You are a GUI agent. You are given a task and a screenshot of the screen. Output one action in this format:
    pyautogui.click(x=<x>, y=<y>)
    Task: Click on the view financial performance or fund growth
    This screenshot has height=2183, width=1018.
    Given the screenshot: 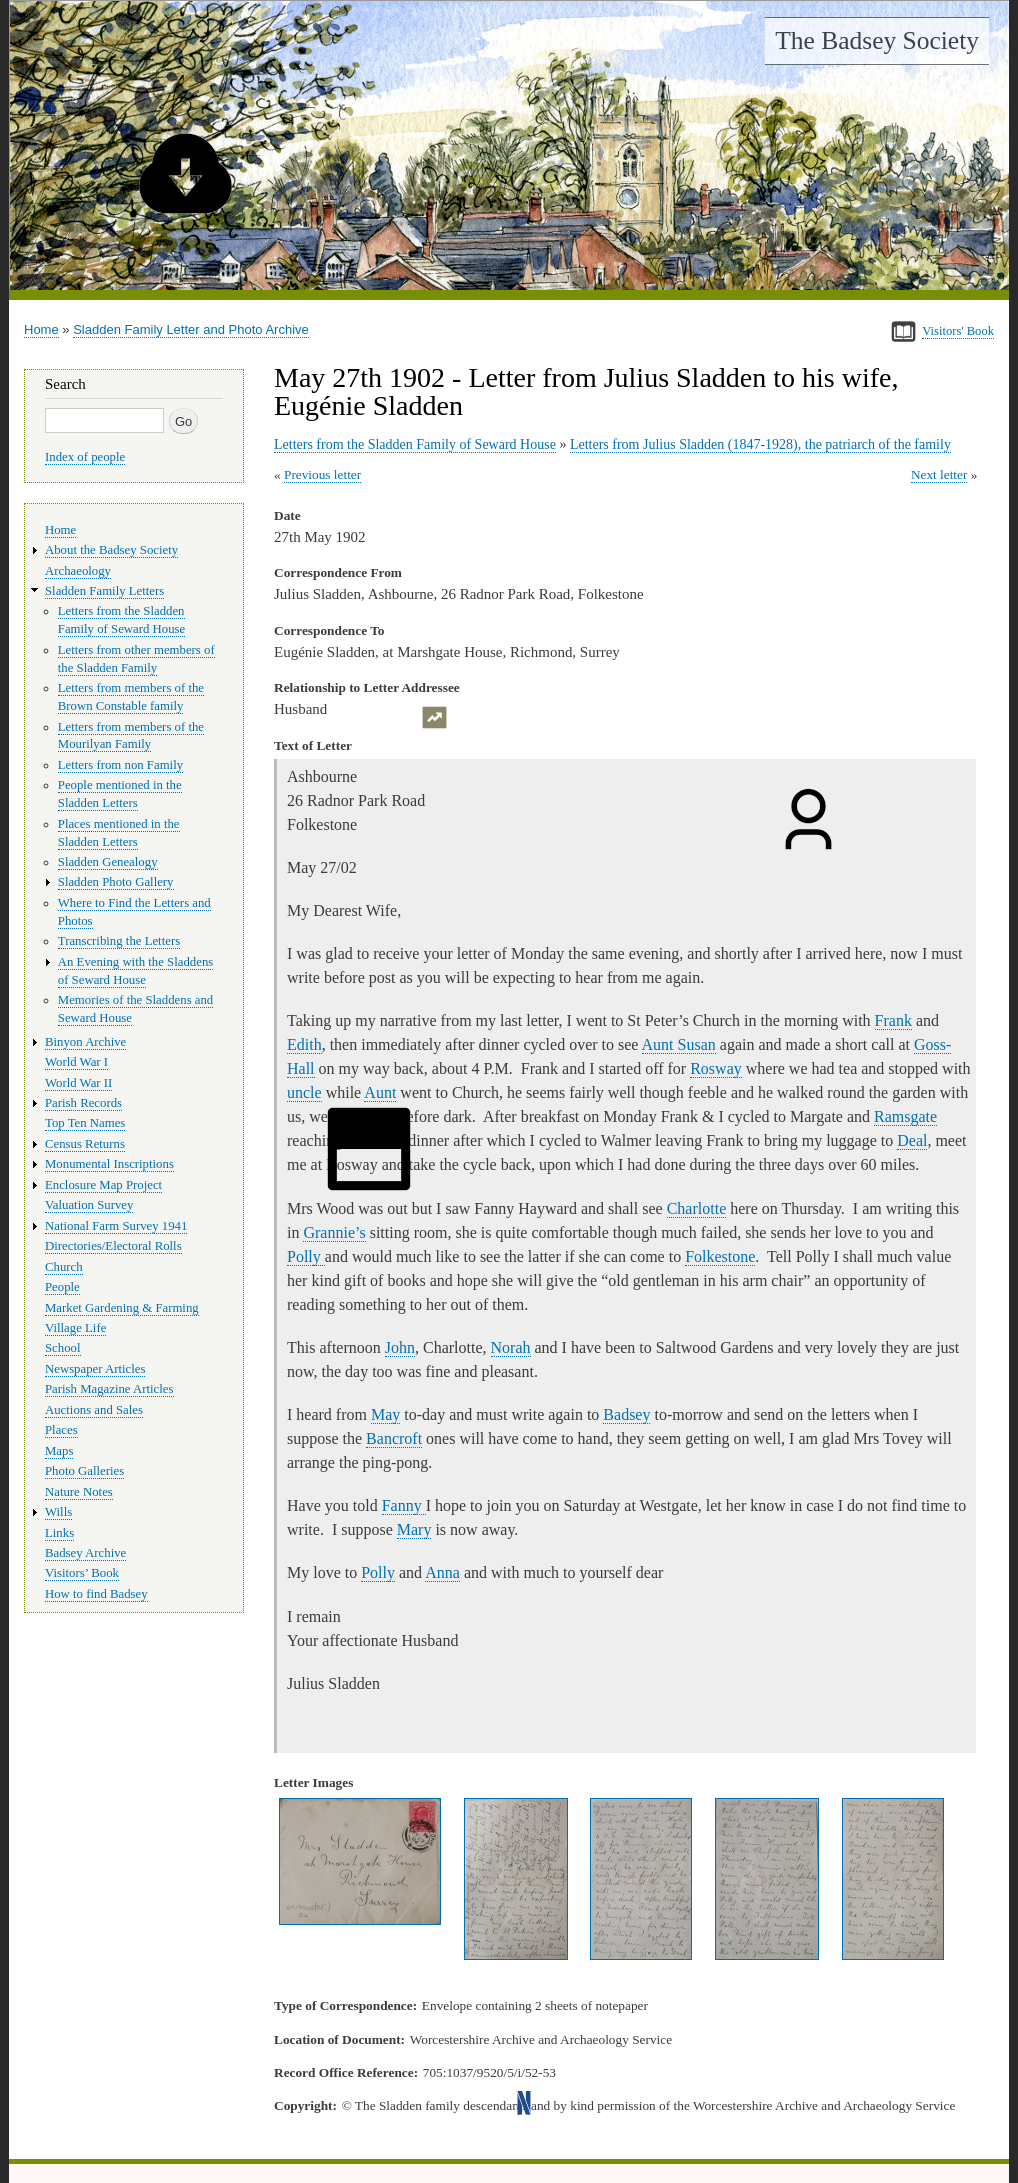 What is the action you would take?
    pyautogui.click(x=434, y=717)
    